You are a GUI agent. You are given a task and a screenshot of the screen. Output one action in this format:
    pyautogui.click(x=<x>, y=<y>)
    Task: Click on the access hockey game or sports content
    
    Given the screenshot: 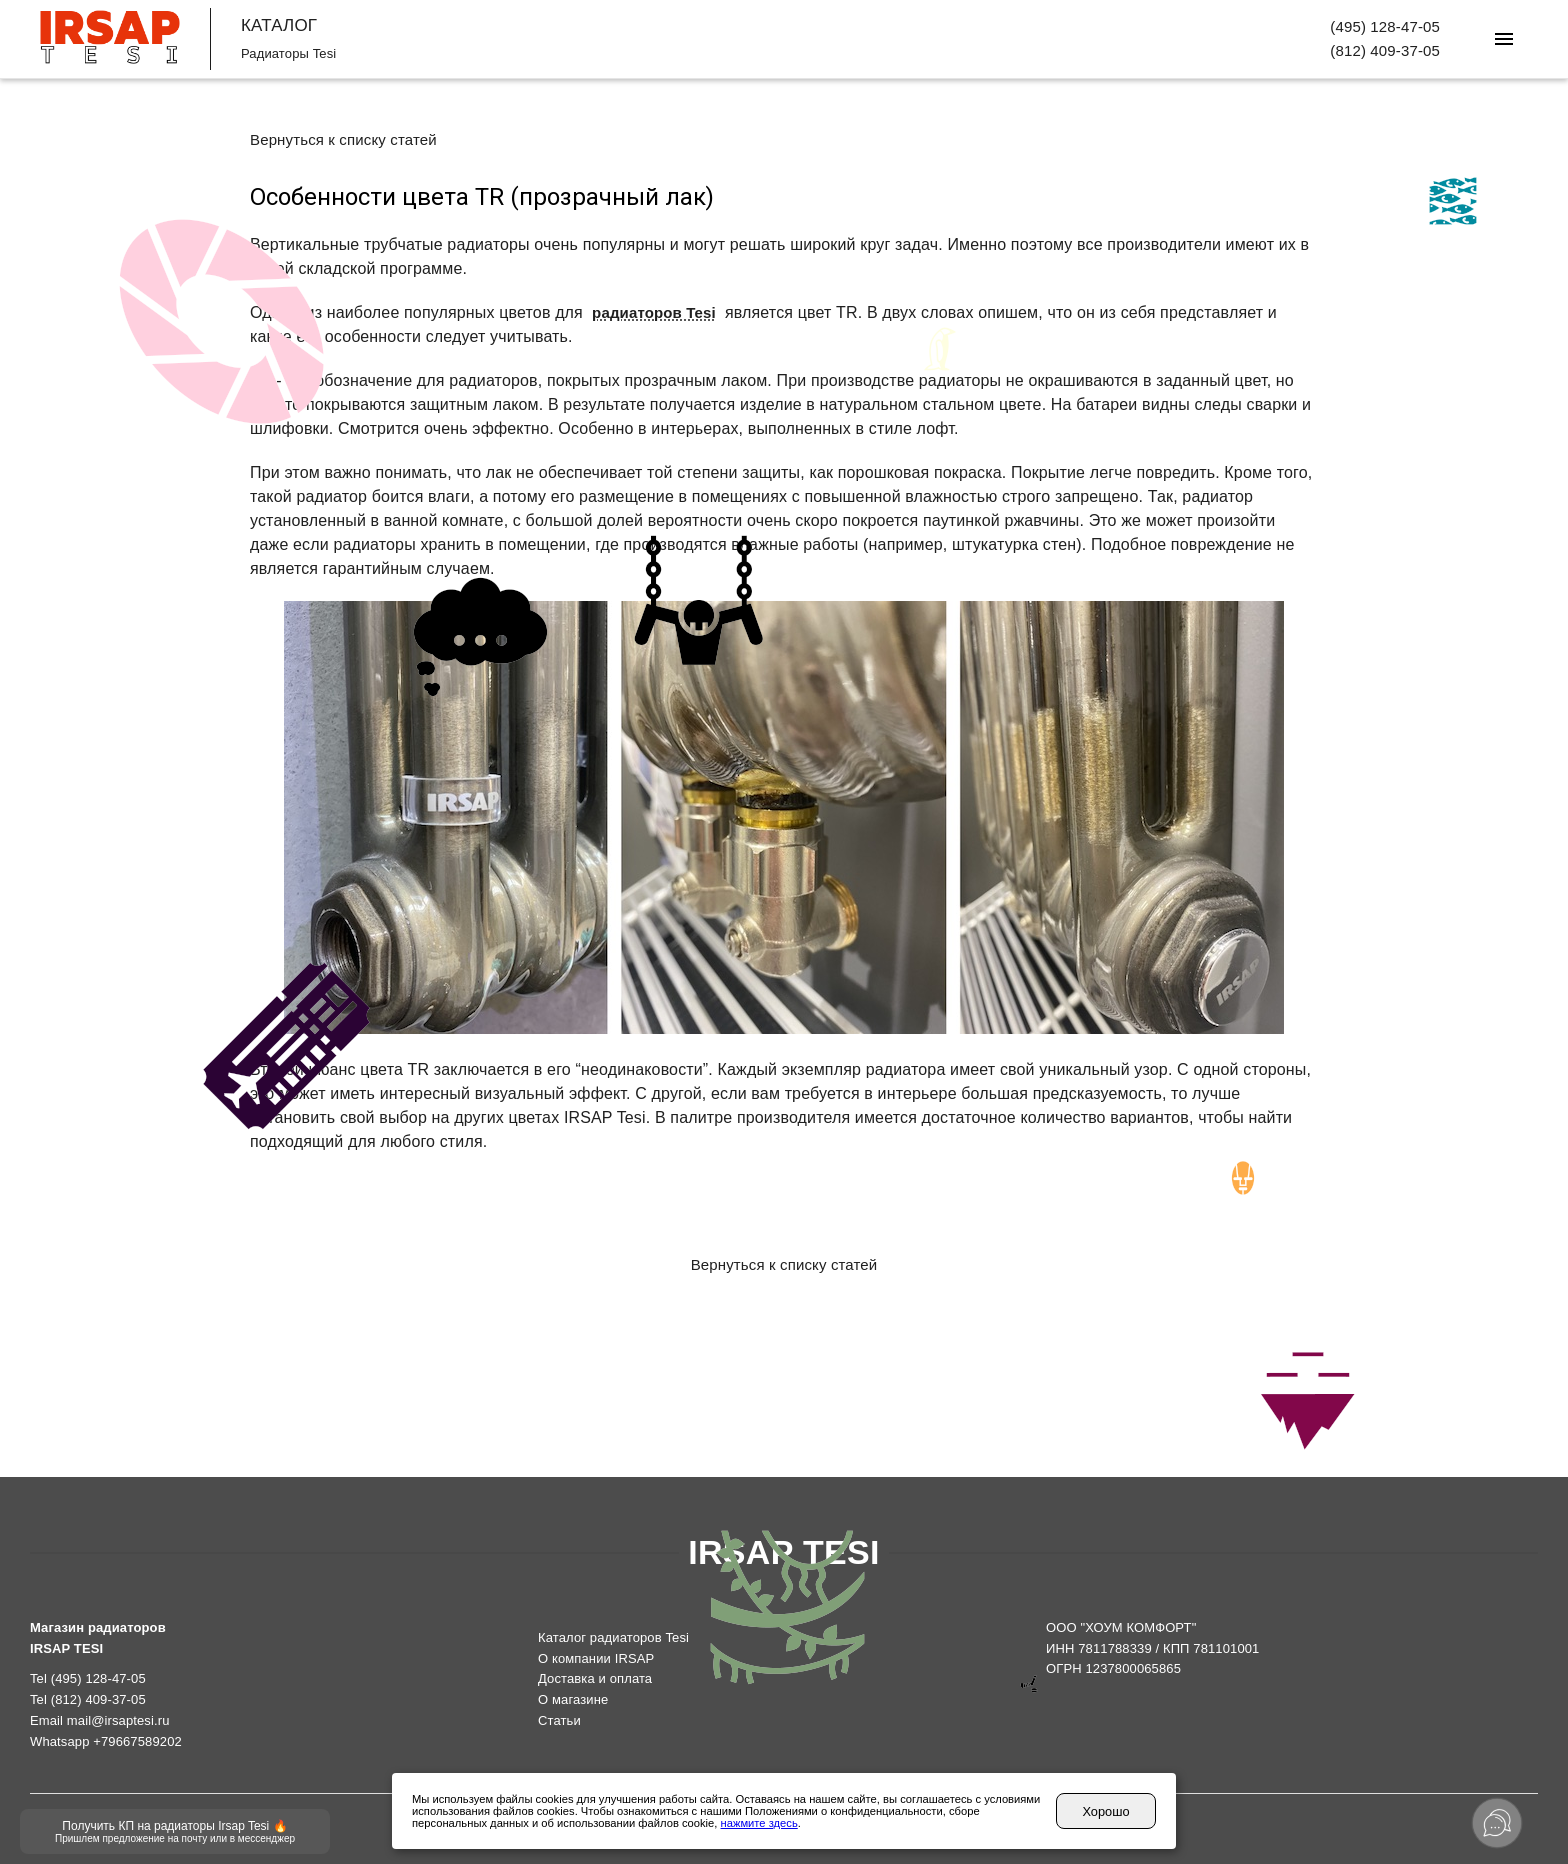 What is the action you would take?
    pyautogui.click(x=1029, y=1684)
    